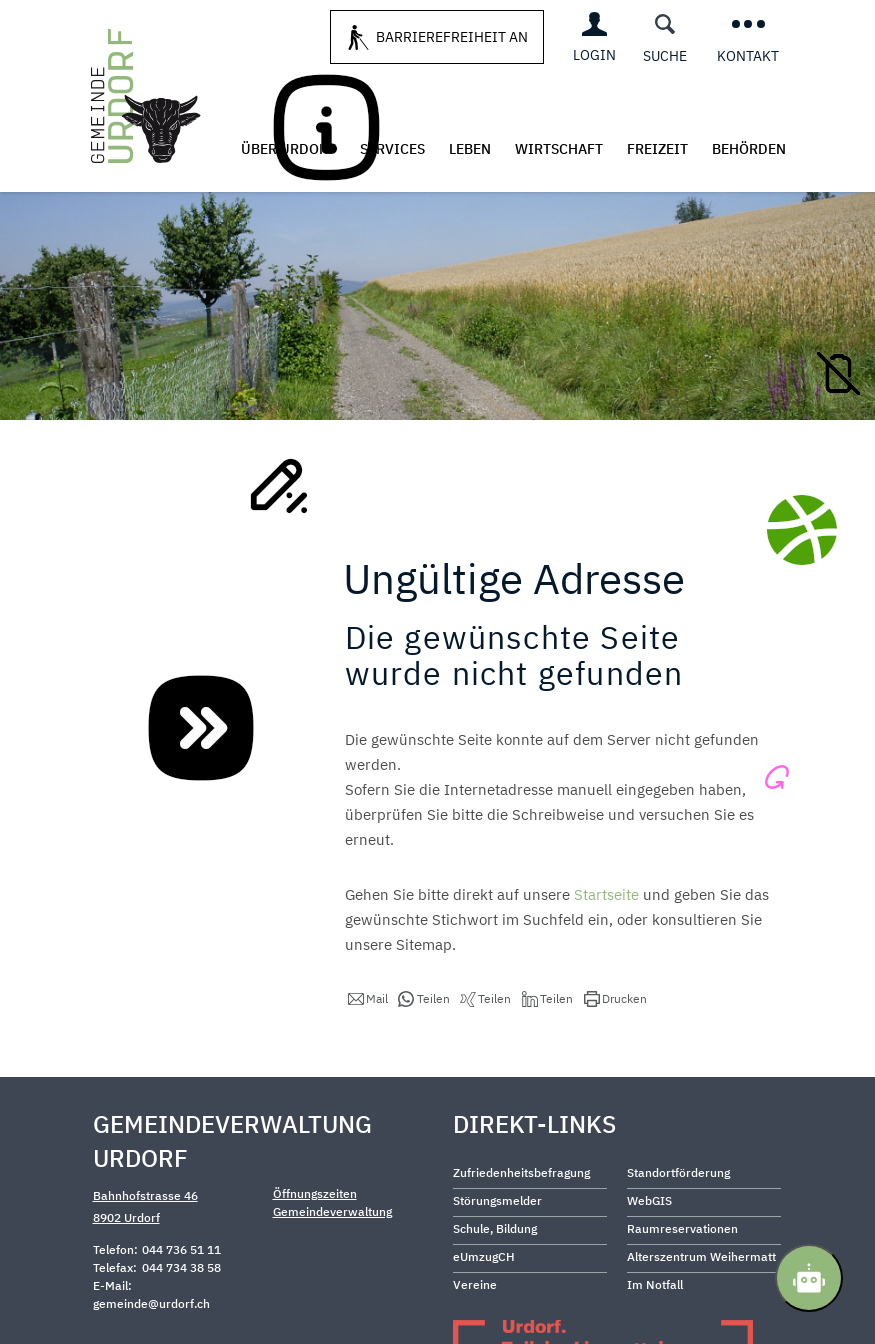 This screenshot has width=875, height=1344. Describe the element at coordinates (201, 728) in the screenshot. I see `skip forward or advance to next item` at that location.